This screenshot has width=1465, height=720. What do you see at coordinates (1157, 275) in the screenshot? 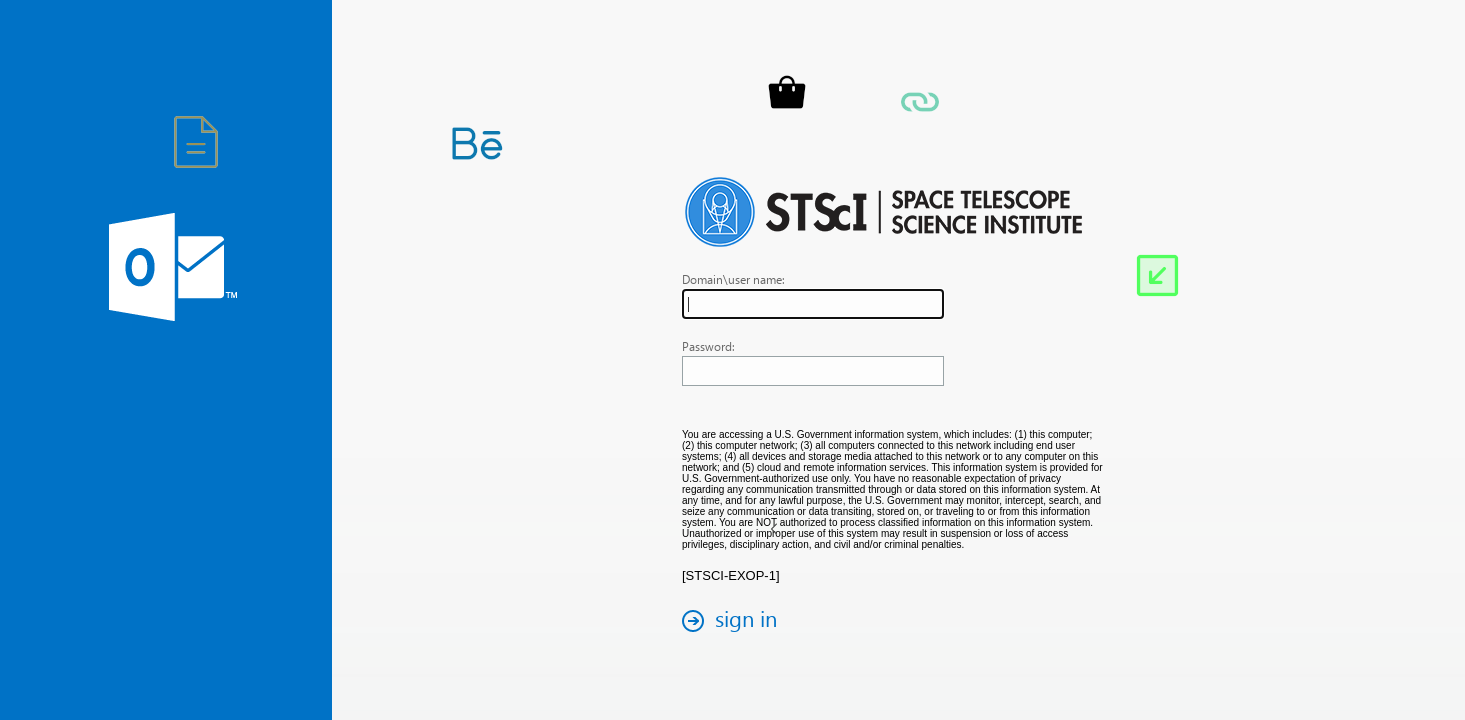
I see `move content to bottom-left corner` at bounding box center [1157, 275].